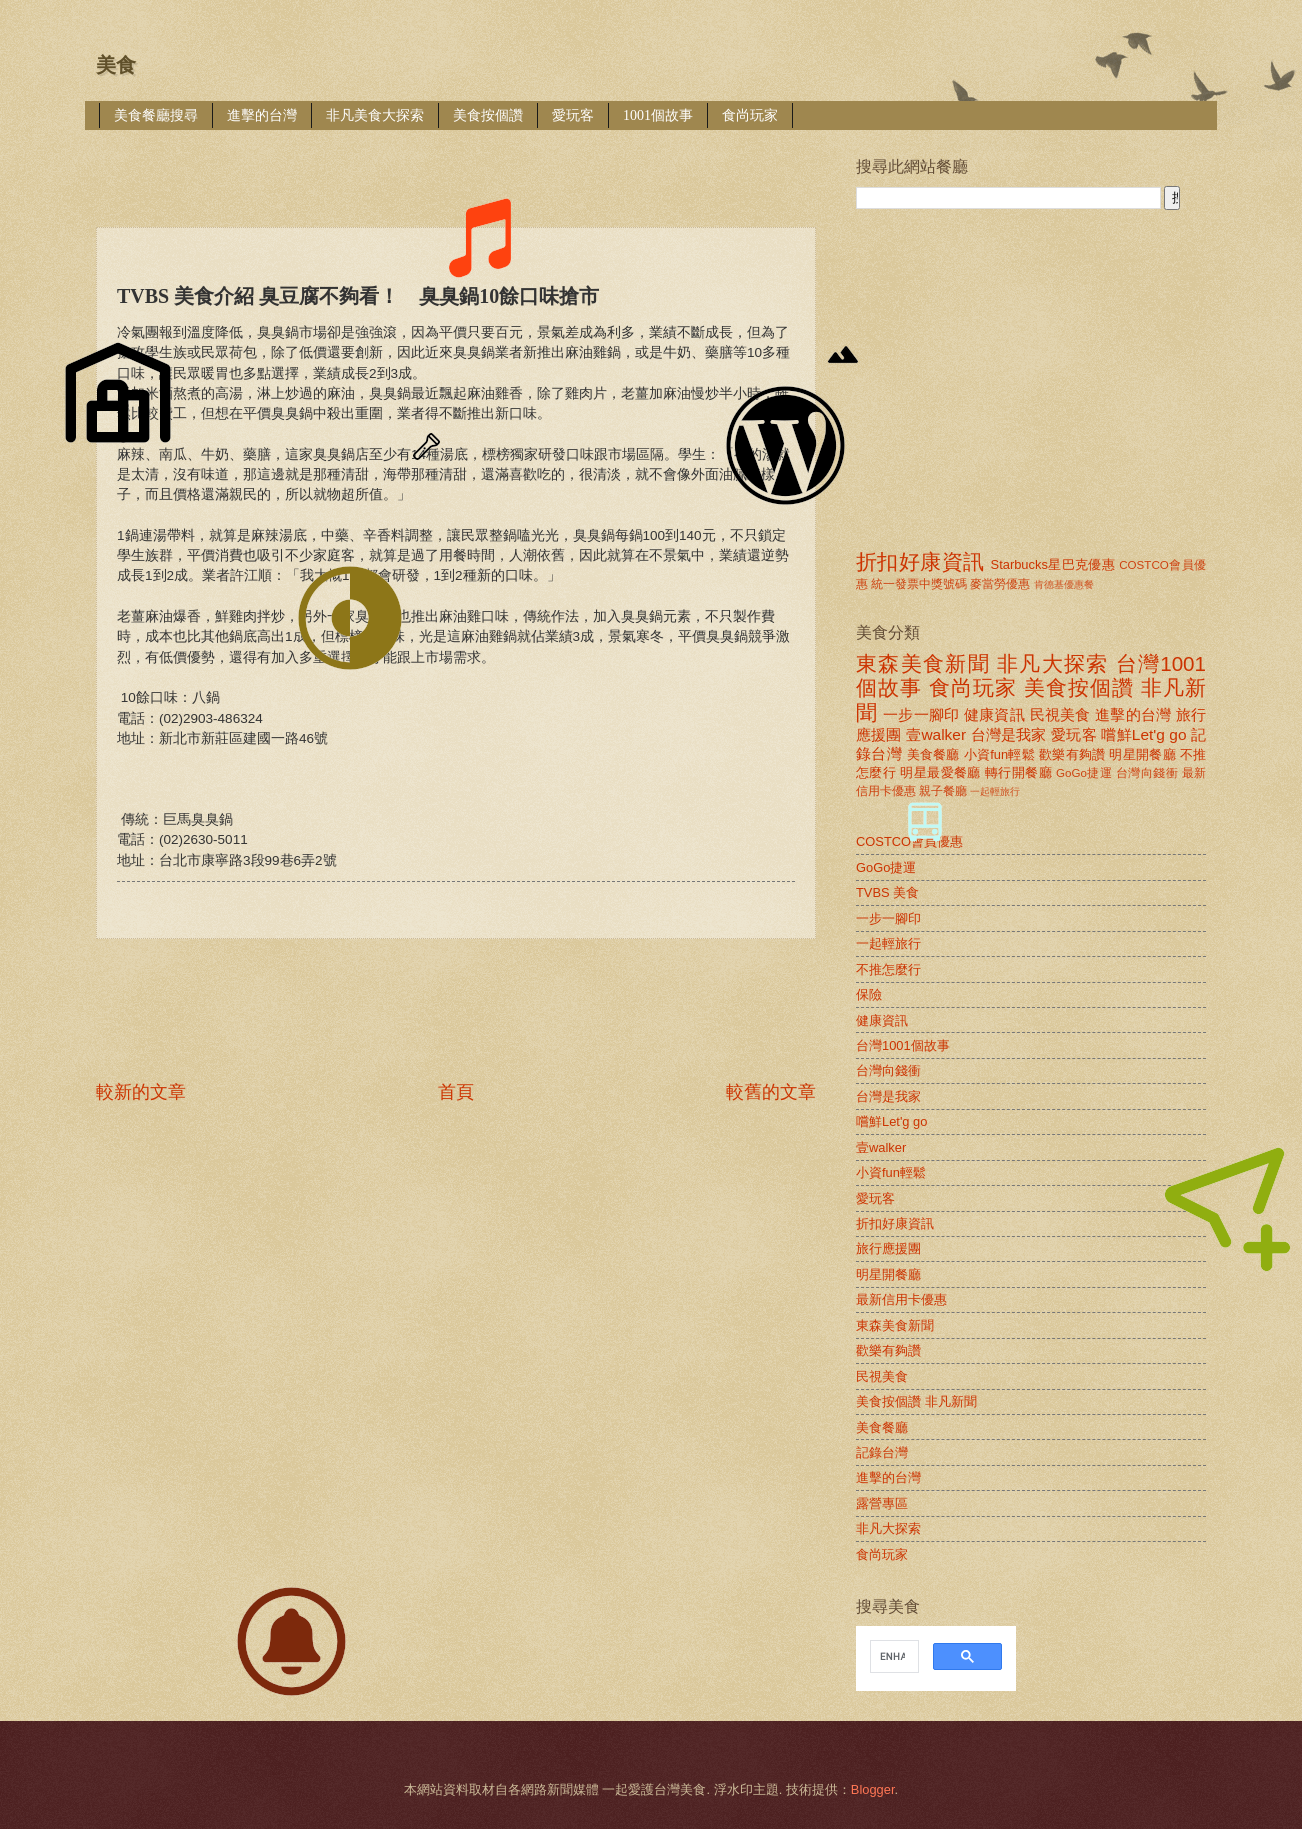 This screenshot has width=1302, height=1829. What do you see at coordinates (426, 446) in the screenshot?
I see `toggle flashlight on/off` at bounding box center [426, 446].